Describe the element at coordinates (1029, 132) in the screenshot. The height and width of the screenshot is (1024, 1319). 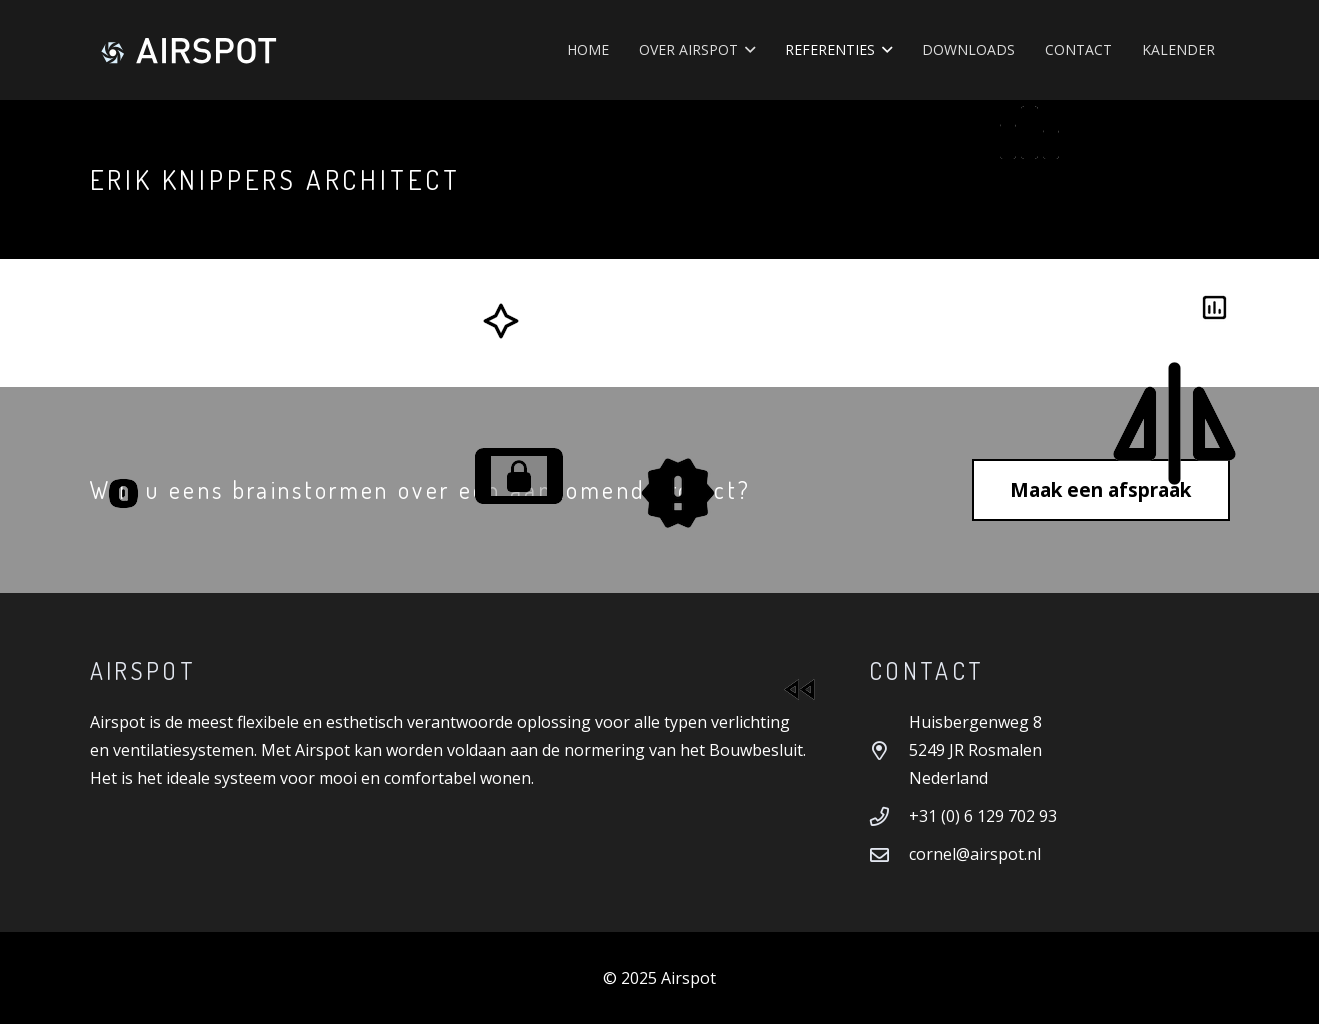
I see `view leaderboard rankings` at that location.